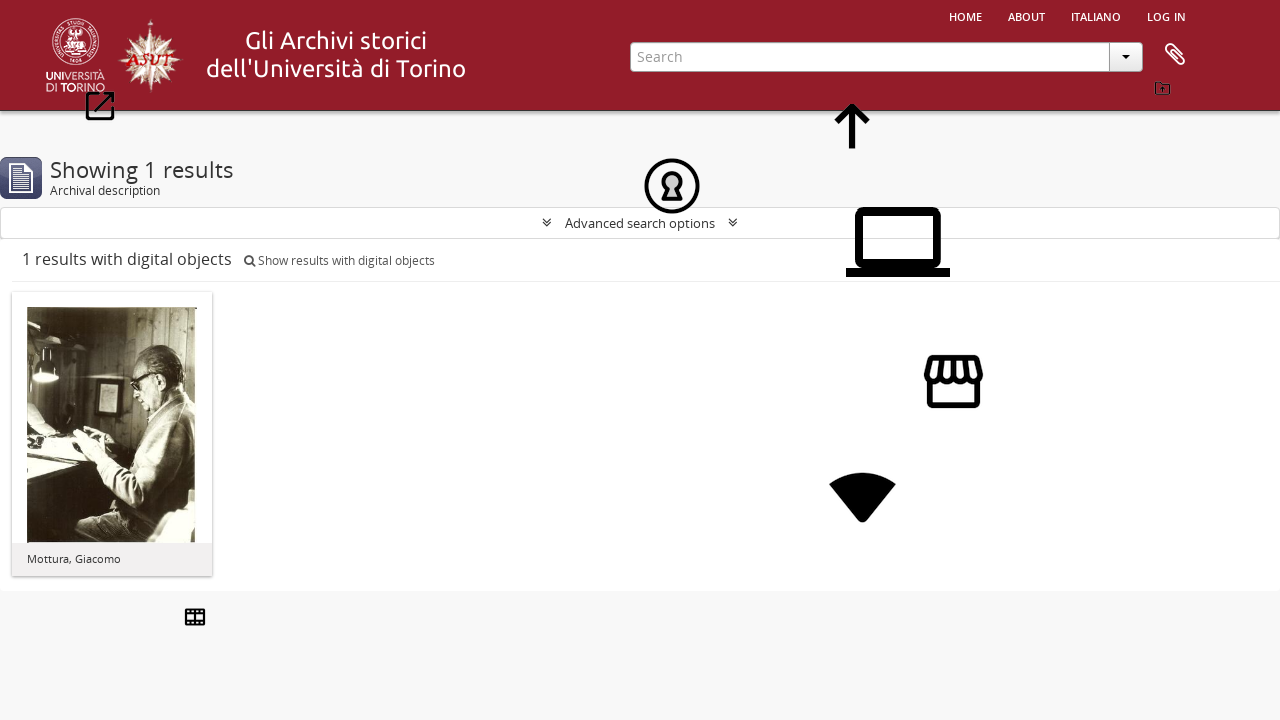  I want to click on view video or film content, so click(195, 617).